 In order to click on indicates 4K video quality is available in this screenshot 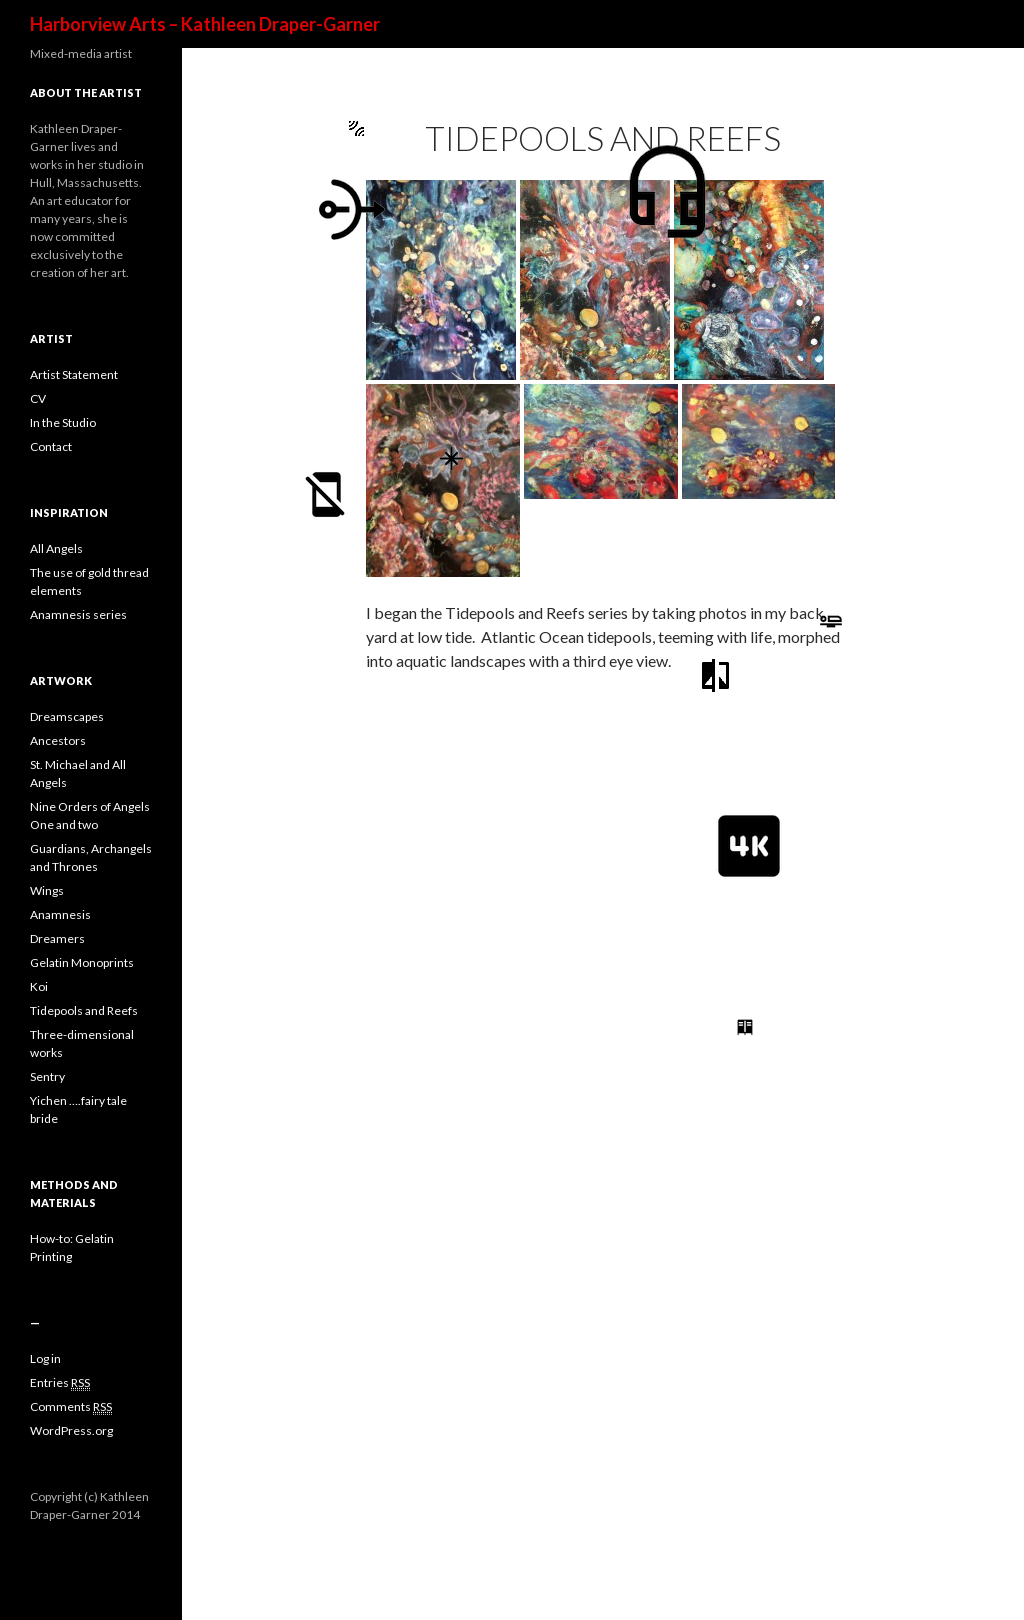, I will do `click(749, 846)`.